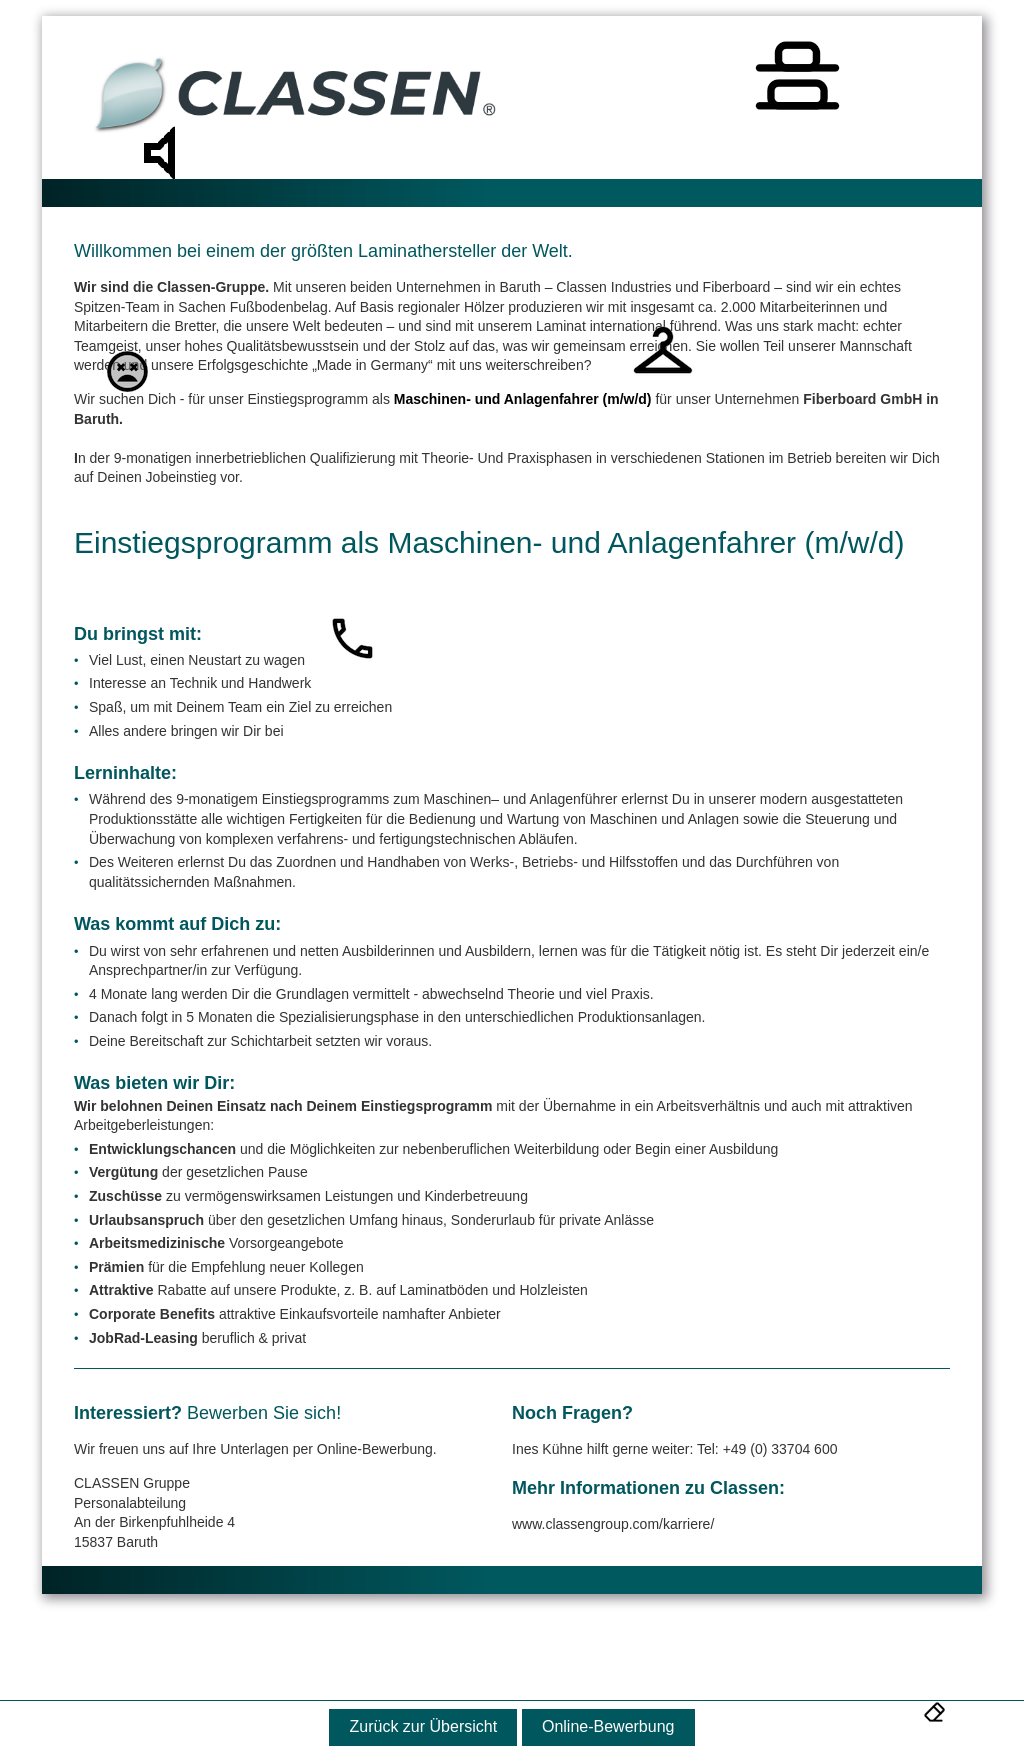 Image resolution: width=1024 pixels, height=1754 pixels. Describe the element at coordinates (797, 75) in the screenshot. I see `align elements to the bottom with equal vertical spacing` at that location.